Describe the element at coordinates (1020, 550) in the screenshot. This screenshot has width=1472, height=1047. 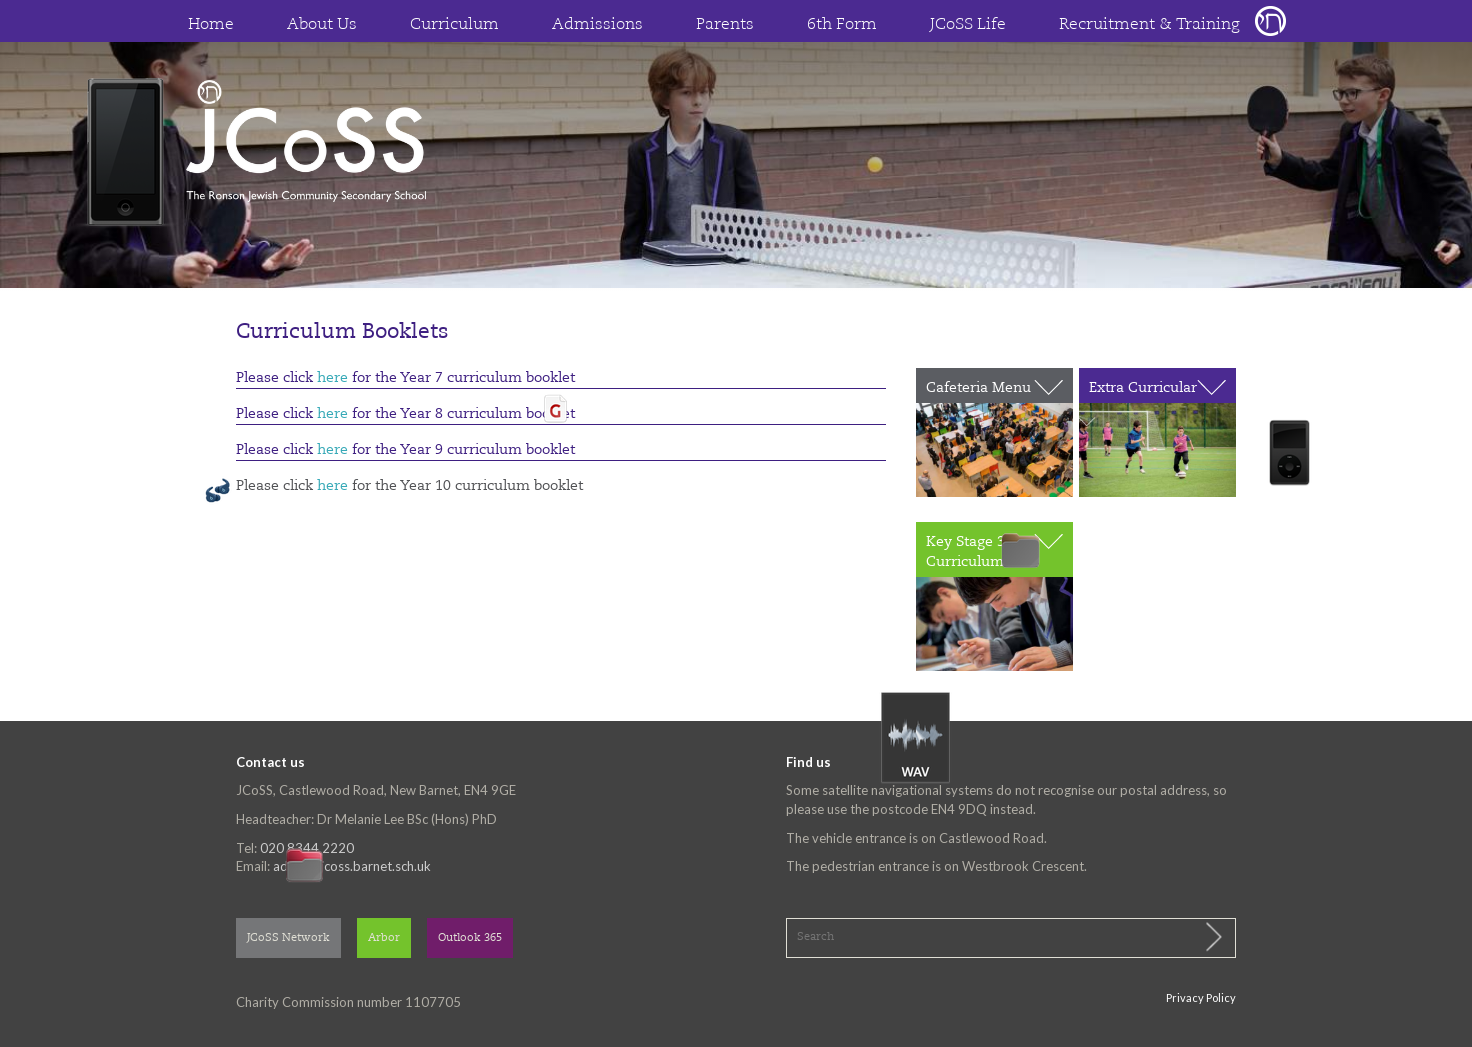
I see `open folder to view files` at that location.